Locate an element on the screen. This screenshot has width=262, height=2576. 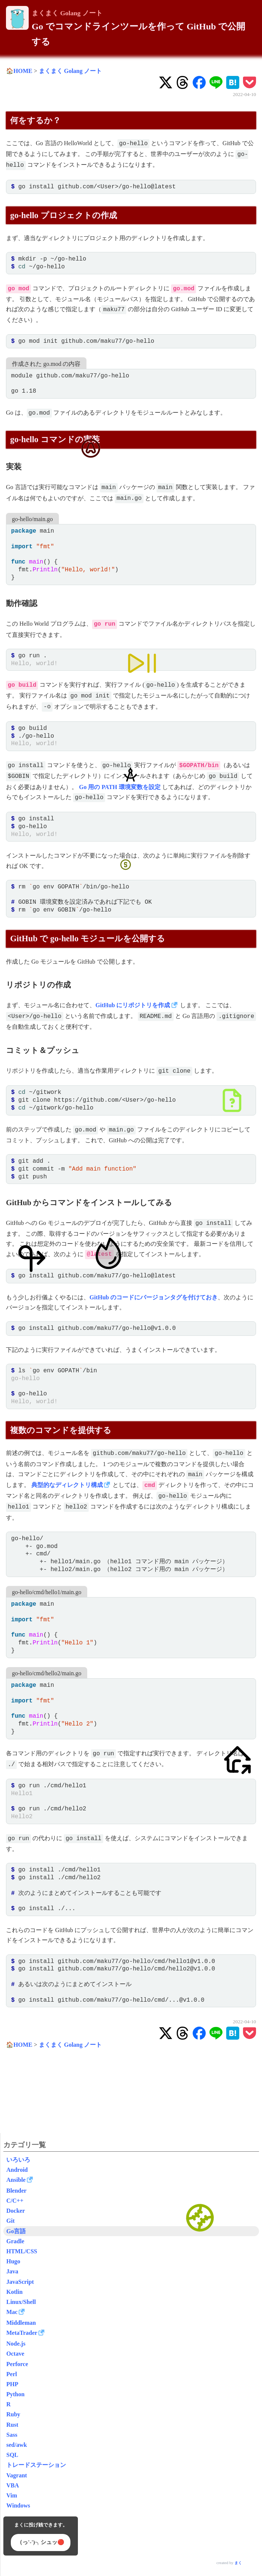
toggle between play and pause for media playback is located at coordinates (142, 663).